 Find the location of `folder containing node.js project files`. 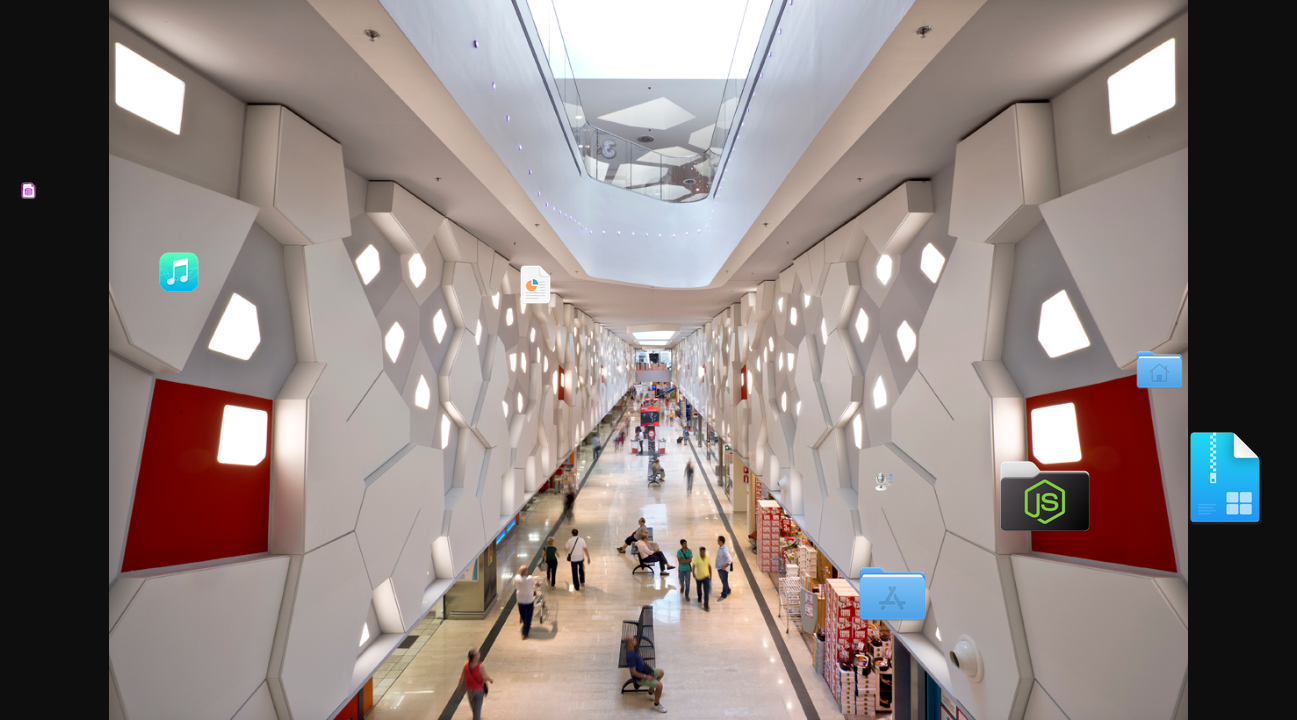

folder containing node.js project files is located at coordinates (1044, 498).